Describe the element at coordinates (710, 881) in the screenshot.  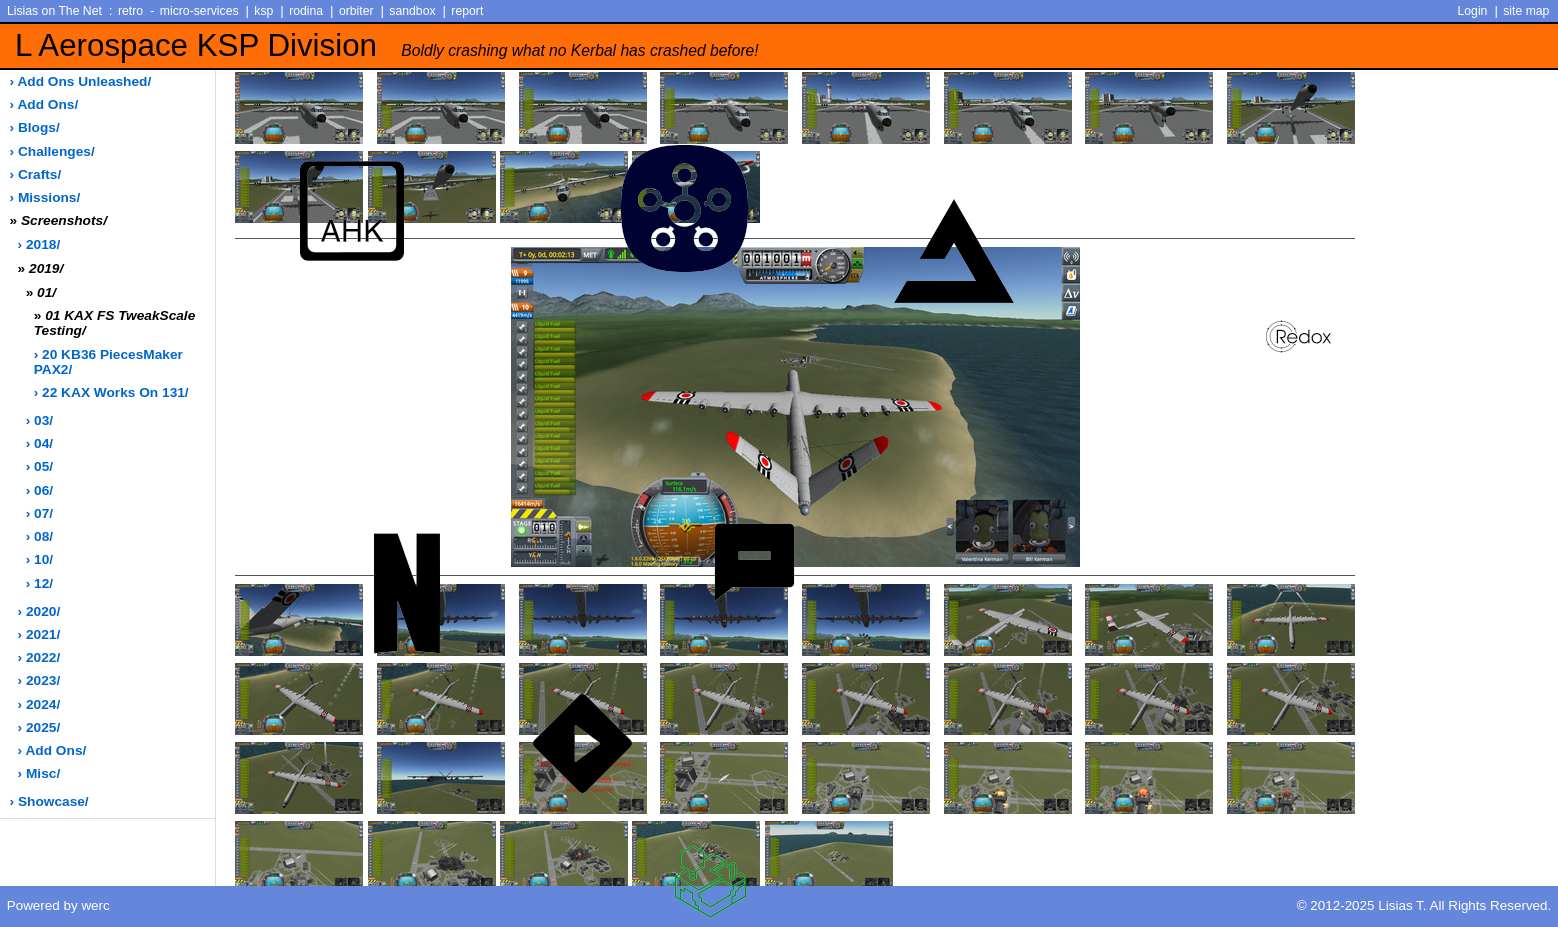
I see `launch minetest game` at that location.